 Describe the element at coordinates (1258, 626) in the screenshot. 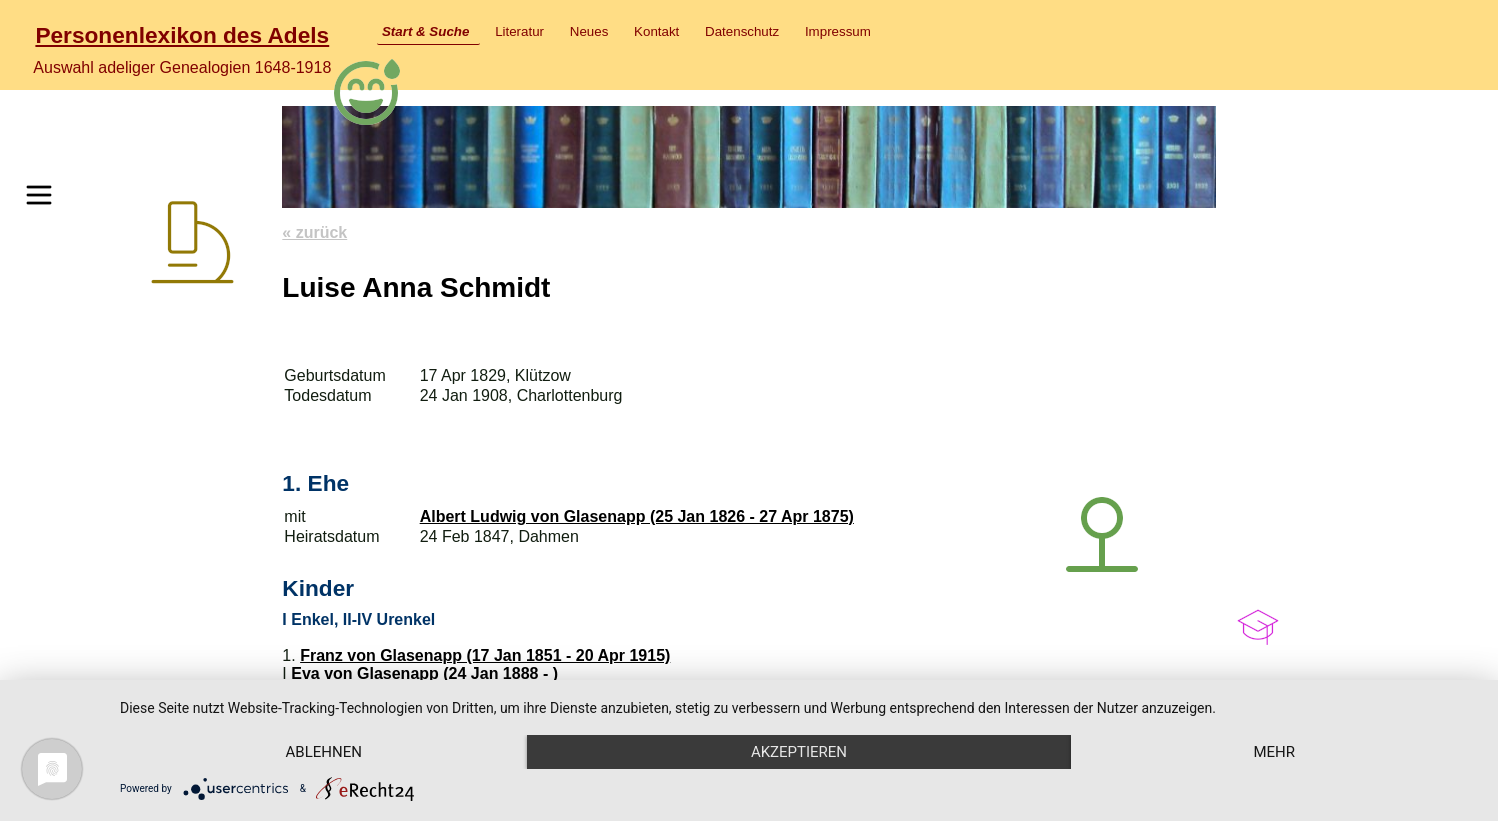

I see `access education or learning features` at that location.